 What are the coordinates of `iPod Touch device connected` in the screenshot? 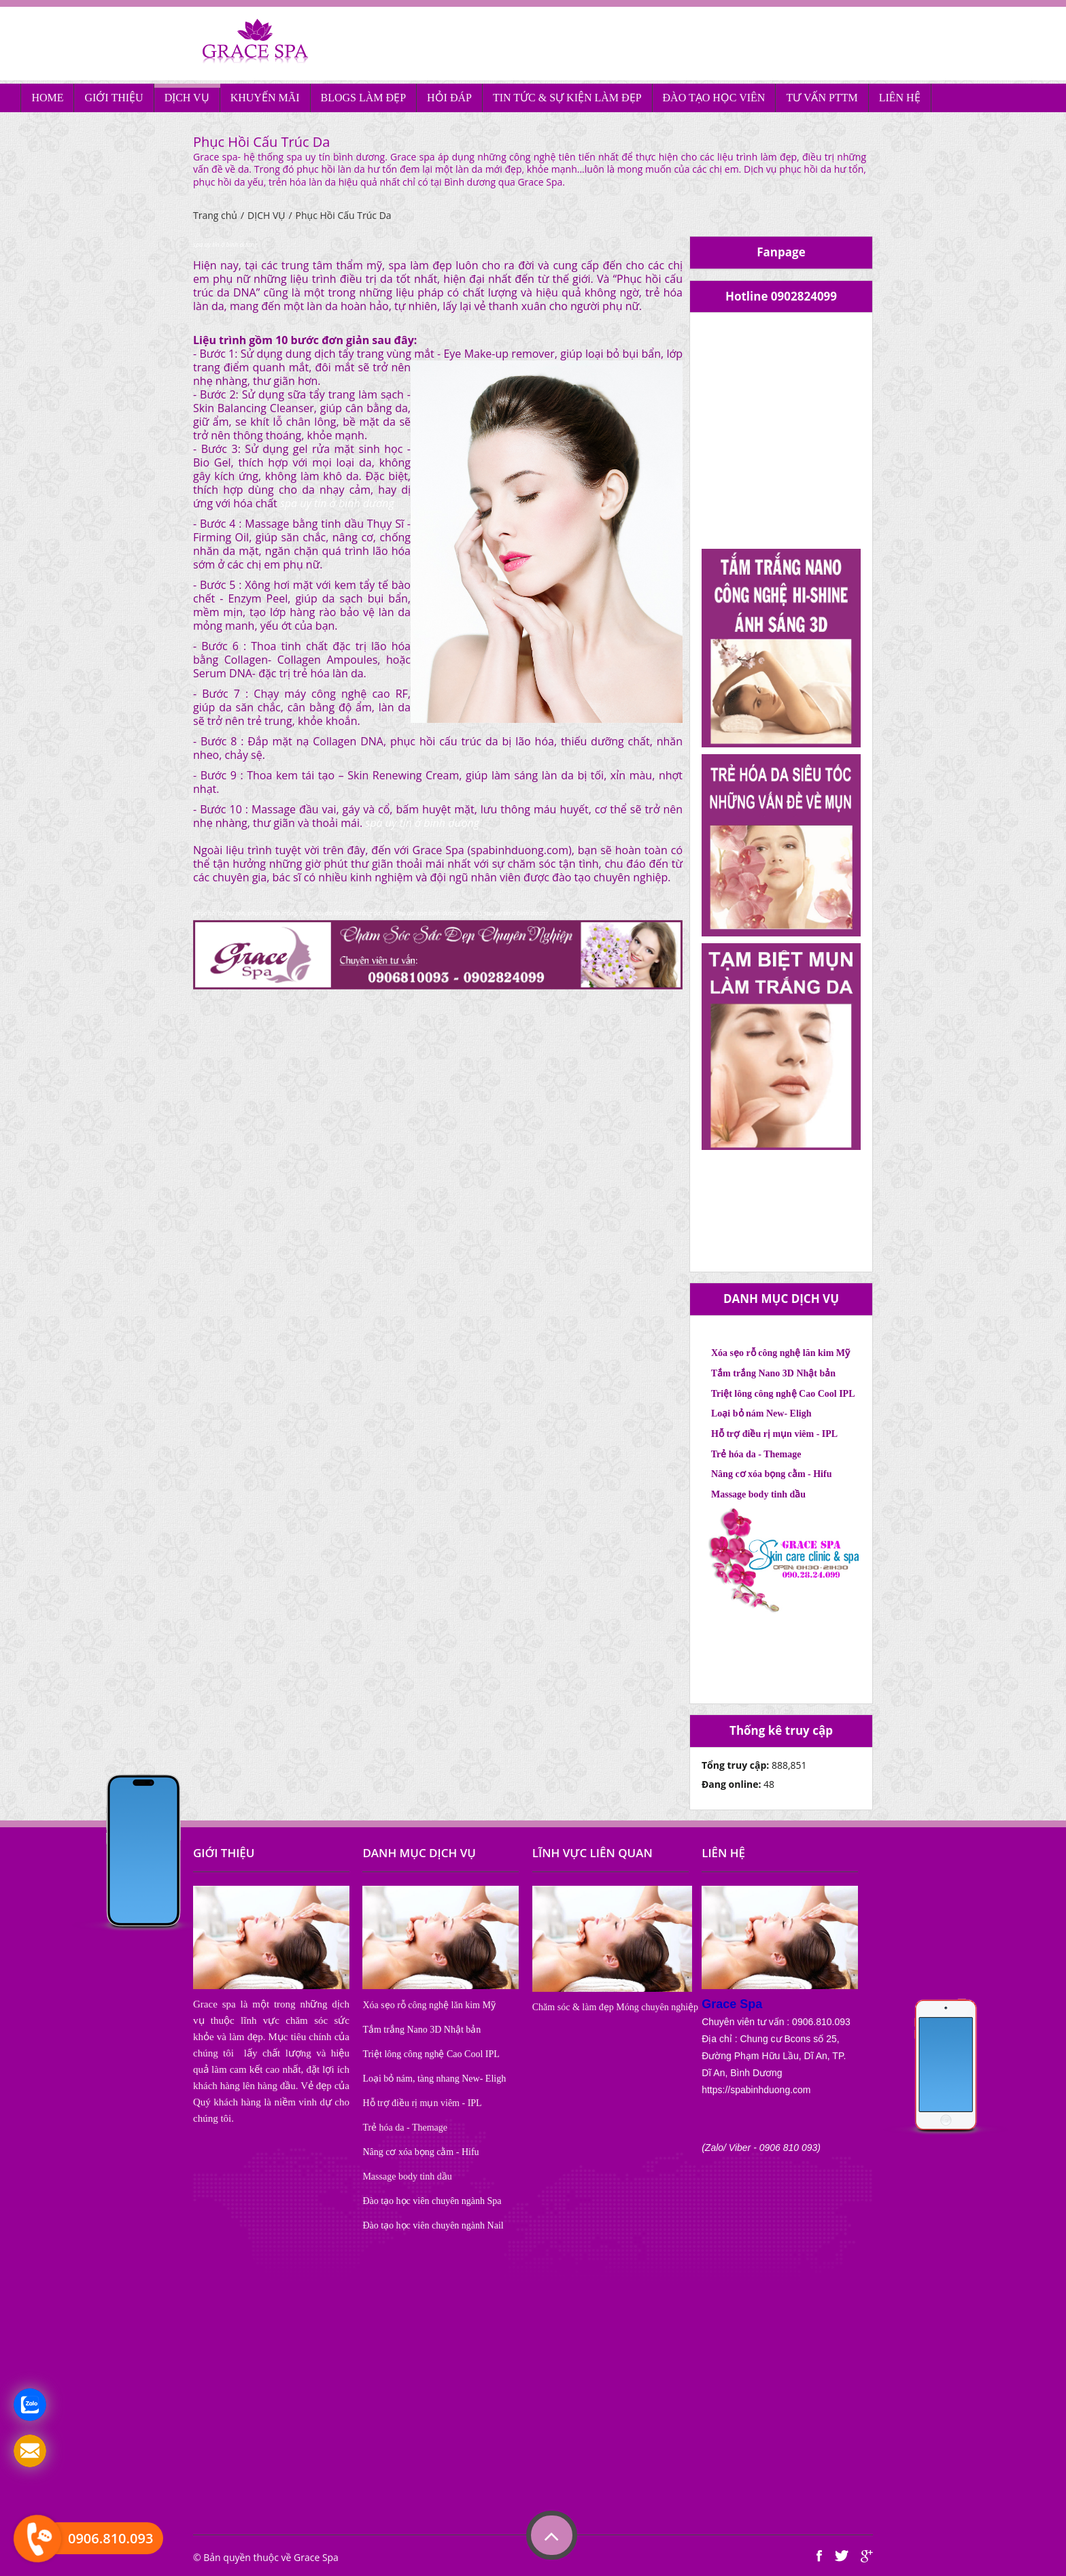 It's located at (946, 2067).